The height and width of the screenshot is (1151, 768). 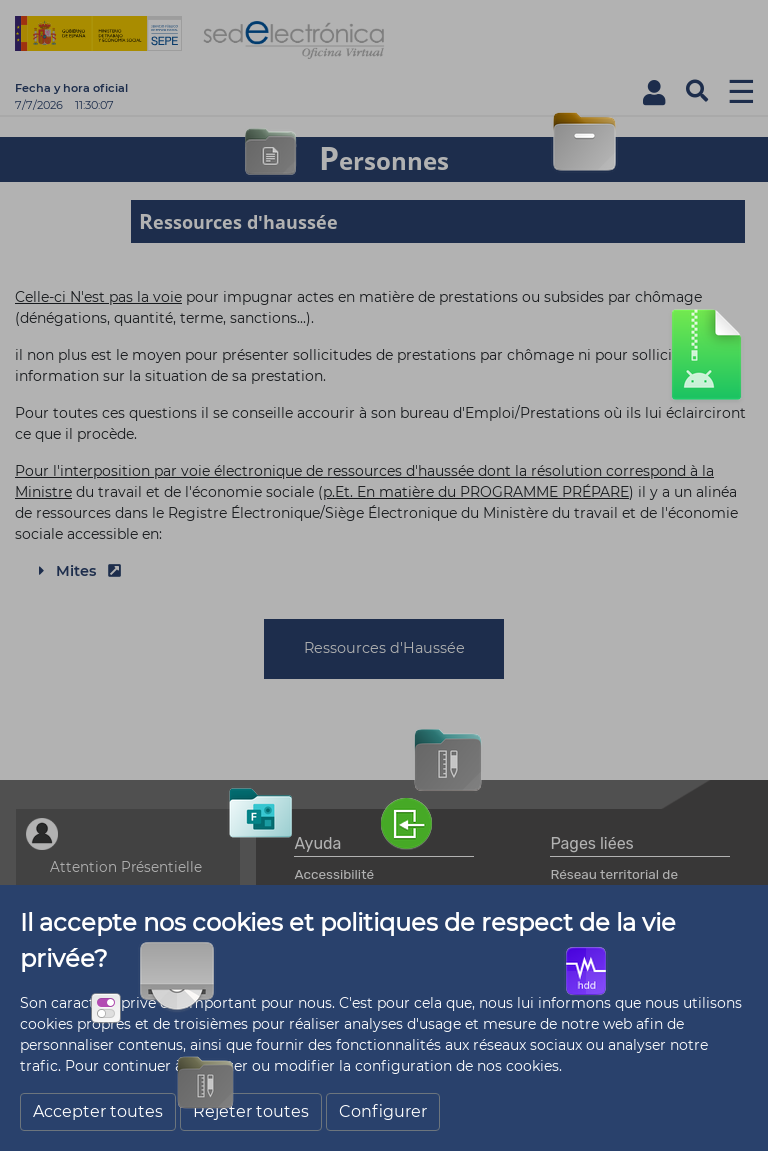 What do you see at coordinates (584, 141) in the screenshot?
I see `open the file manager application` at bounding box center [584, 141].